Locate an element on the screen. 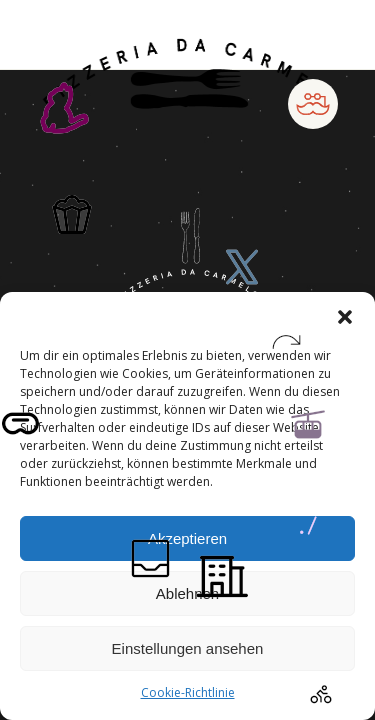  link to yarn package manager is located at coordinates (64, 108).